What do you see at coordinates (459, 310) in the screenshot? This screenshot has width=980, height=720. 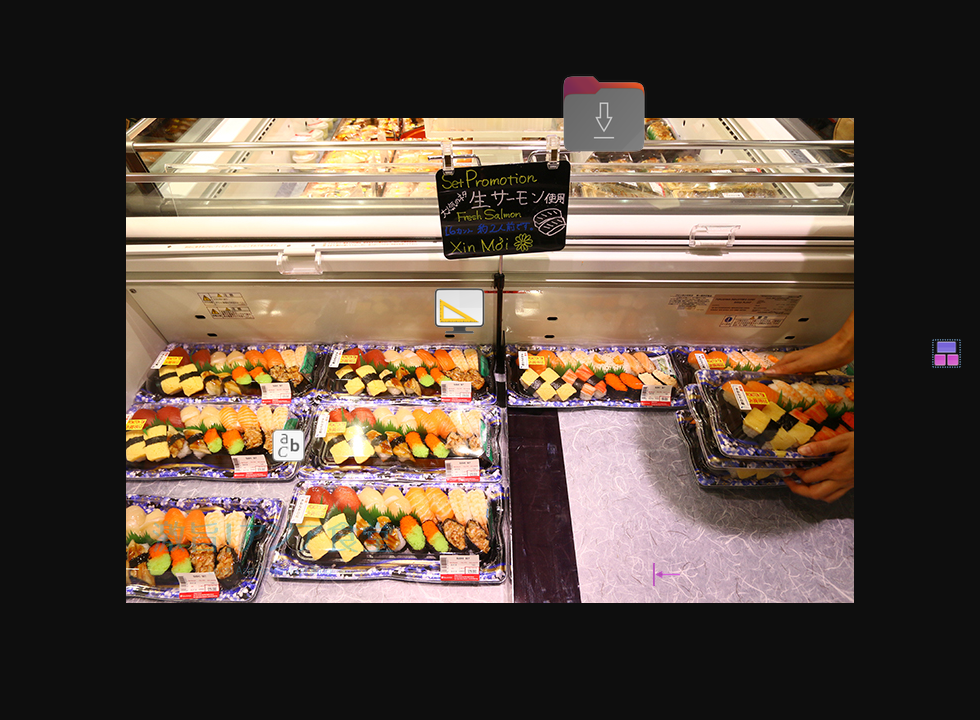 I see `access display settings` at bounding box center [459, 310].